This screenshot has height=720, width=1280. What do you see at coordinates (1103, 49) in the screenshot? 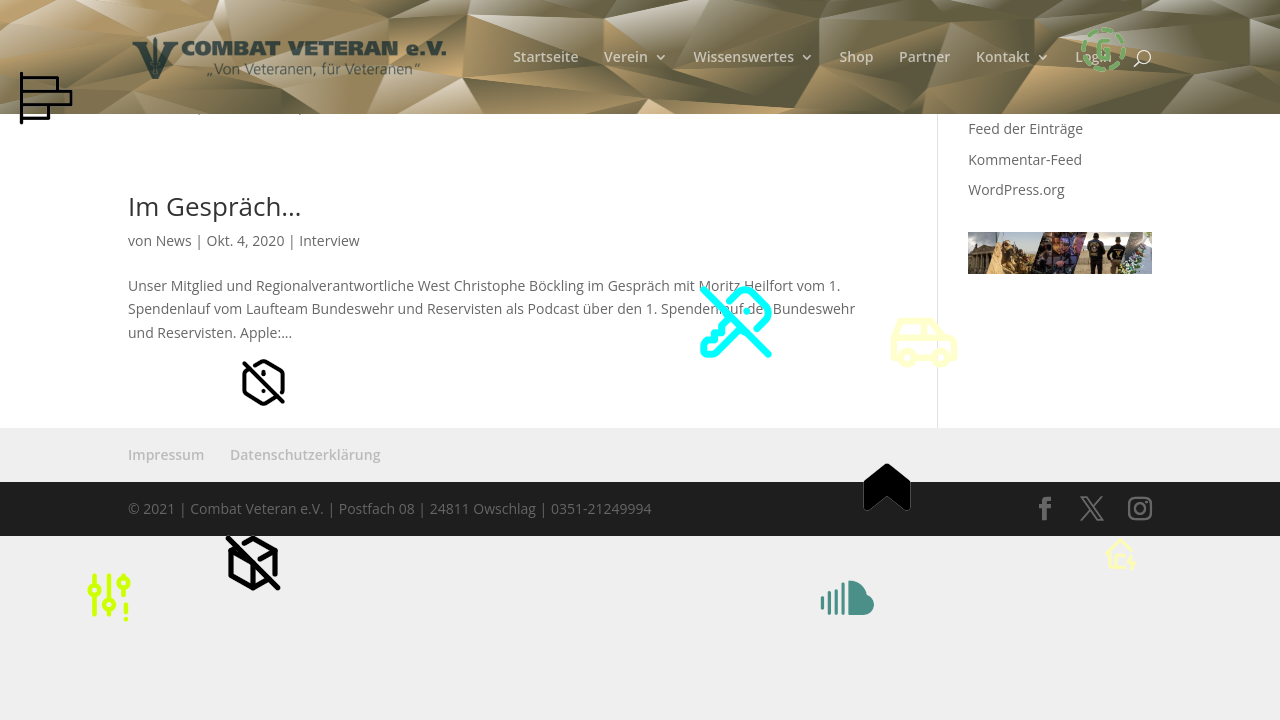
I see `indicates a pending or in-progress Google connection` at bounding box center [1103, 49].